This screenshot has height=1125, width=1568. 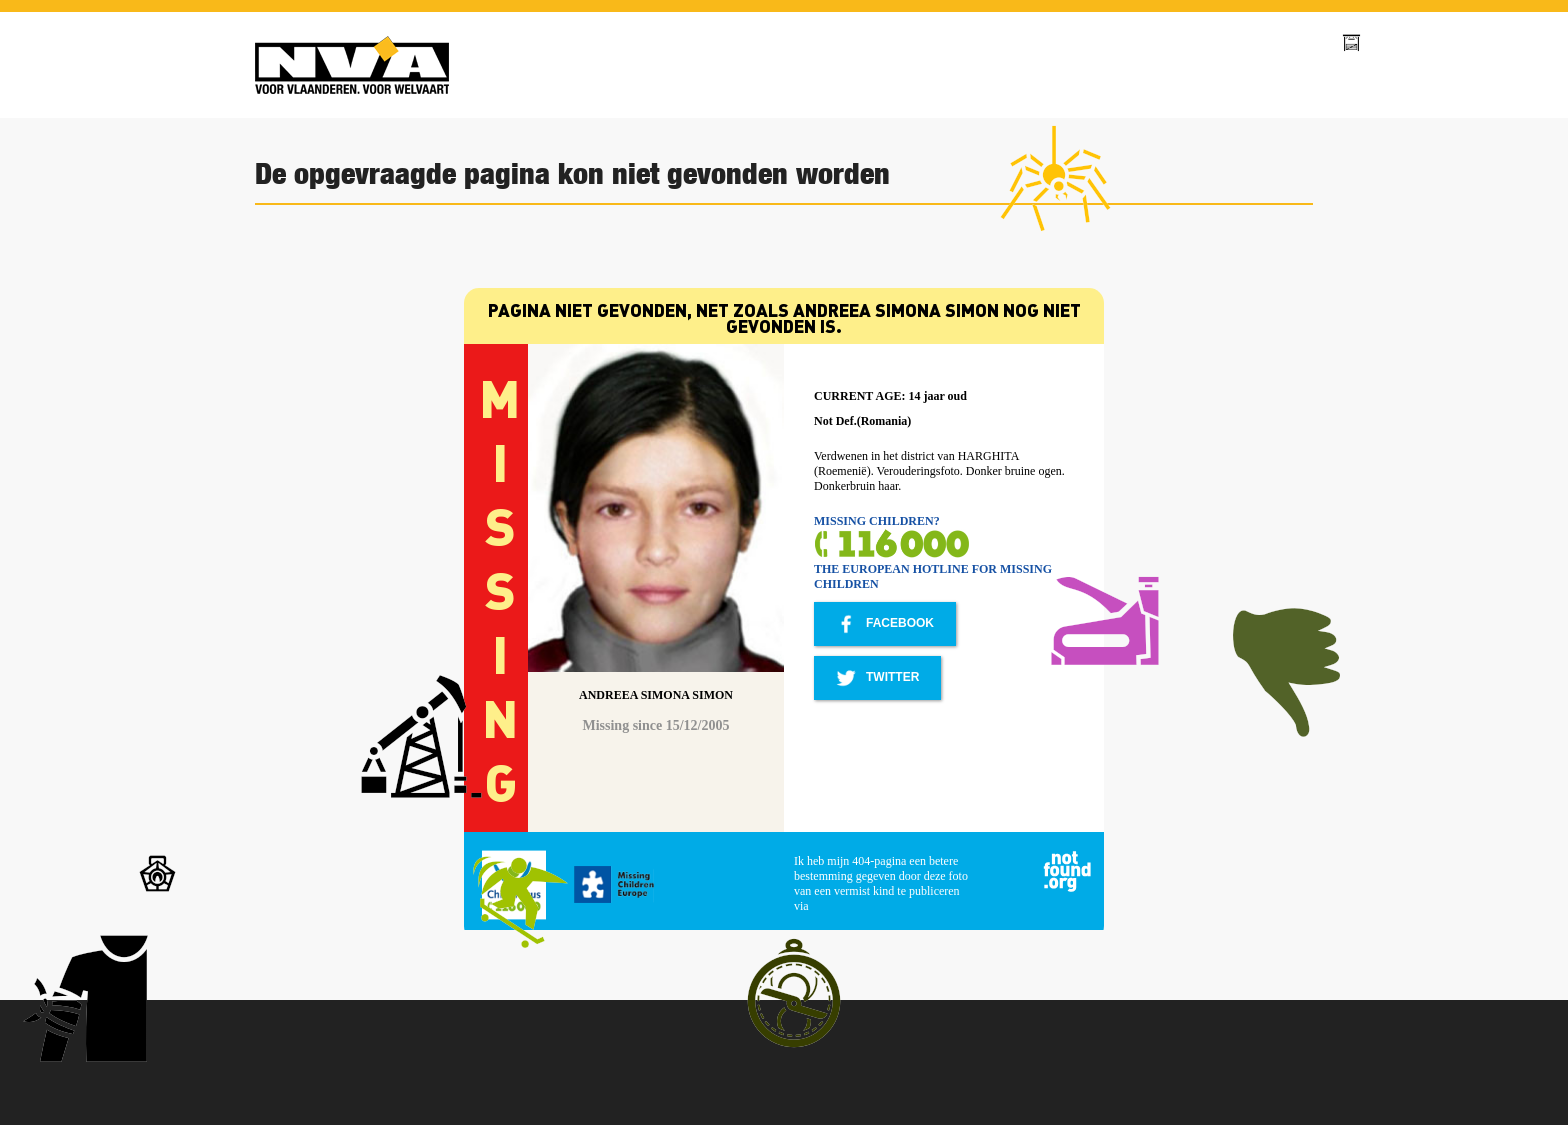 I want to click on access ranch or farm management features, so click(x=1351, y=42).